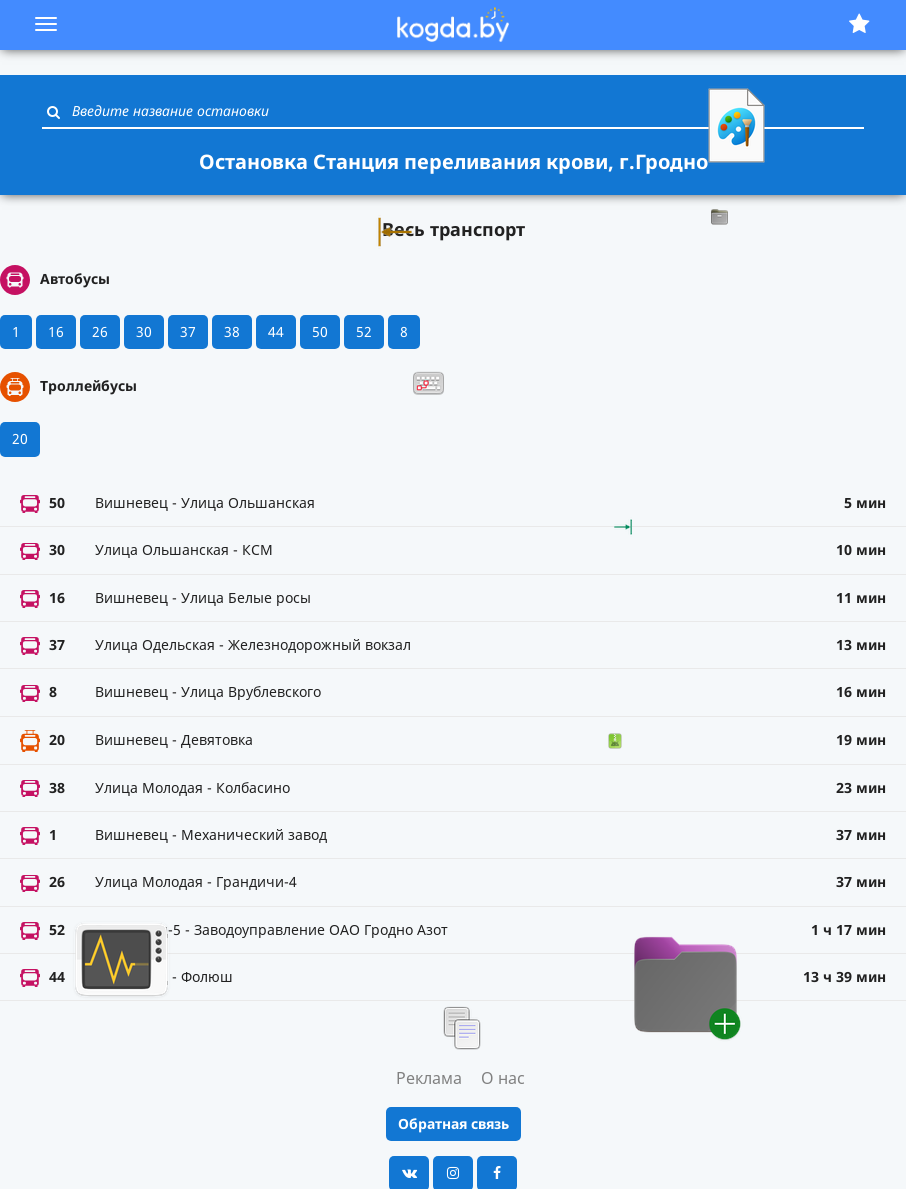  What do you see at coordinates (719, 216) in the screenshot?
I see `open the file manager` at bounding box center [719, 216].